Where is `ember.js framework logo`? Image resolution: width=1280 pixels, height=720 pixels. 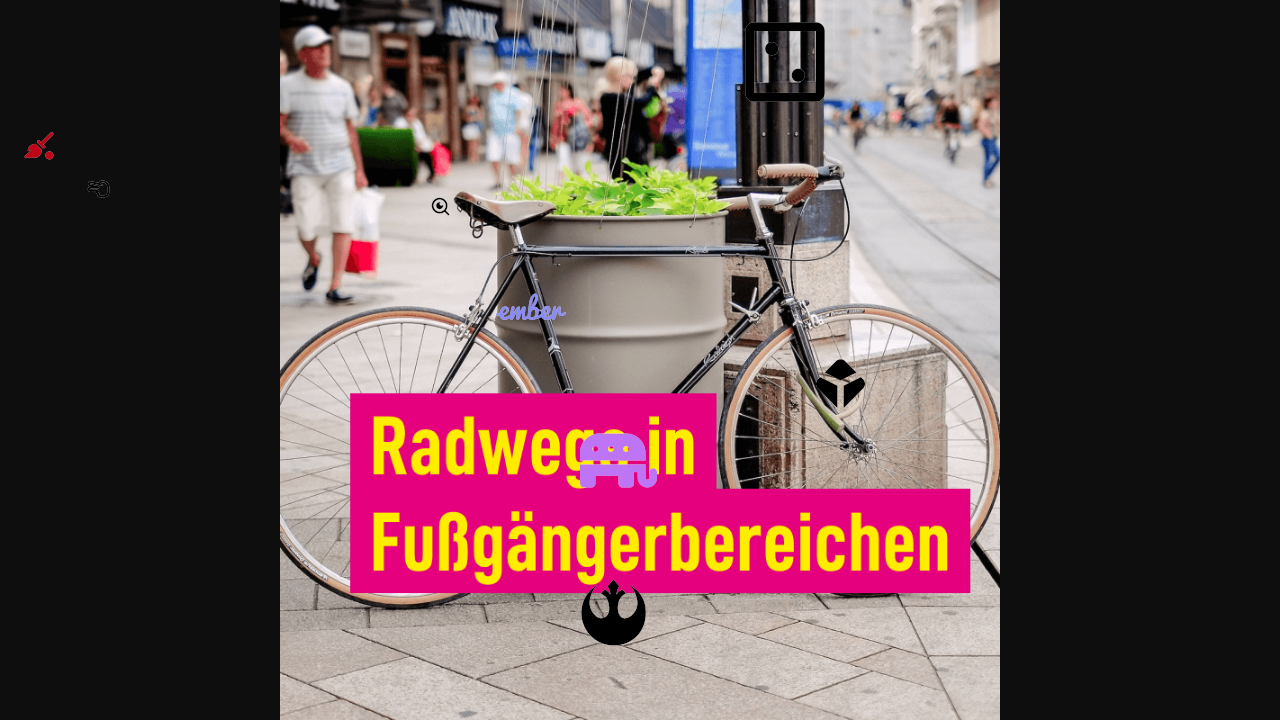 ember.js framework logo is located at coordinates (531, 313).